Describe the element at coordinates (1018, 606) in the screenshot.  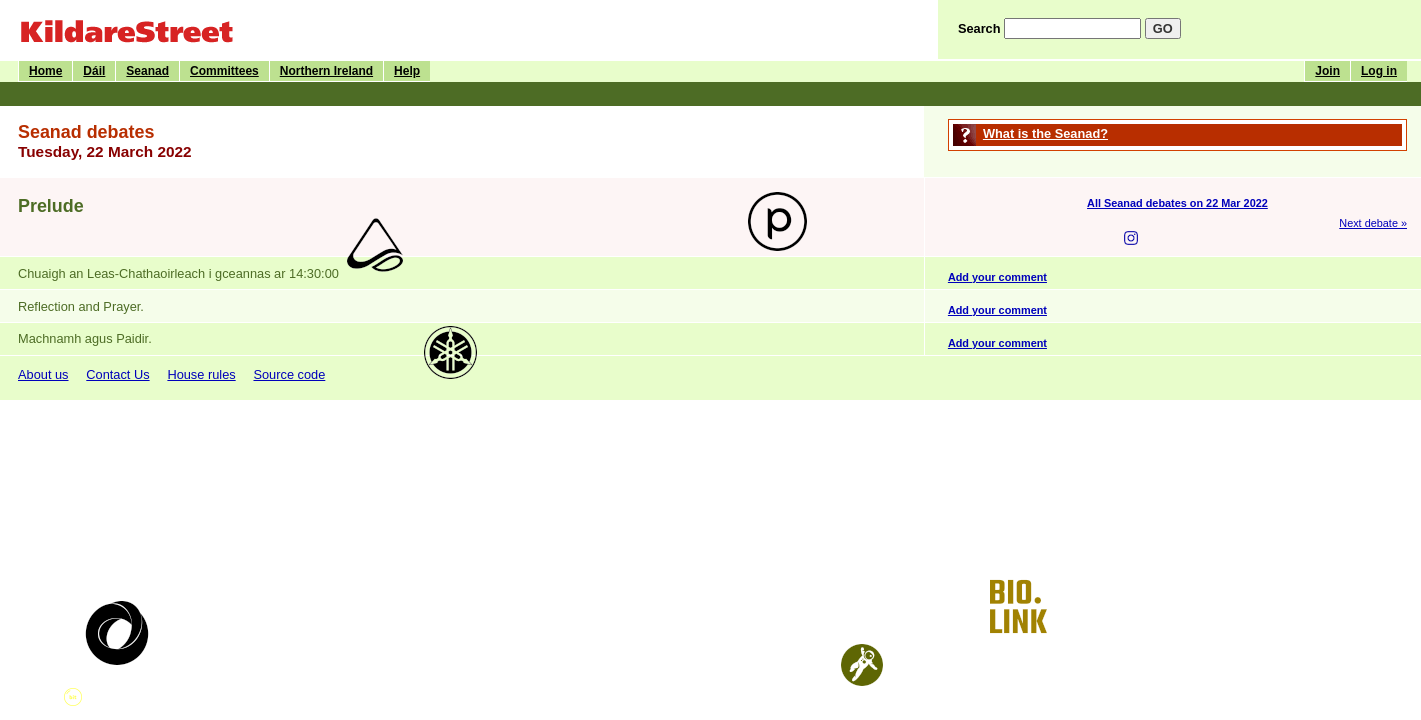
I see `link to biolink profile` at that location.